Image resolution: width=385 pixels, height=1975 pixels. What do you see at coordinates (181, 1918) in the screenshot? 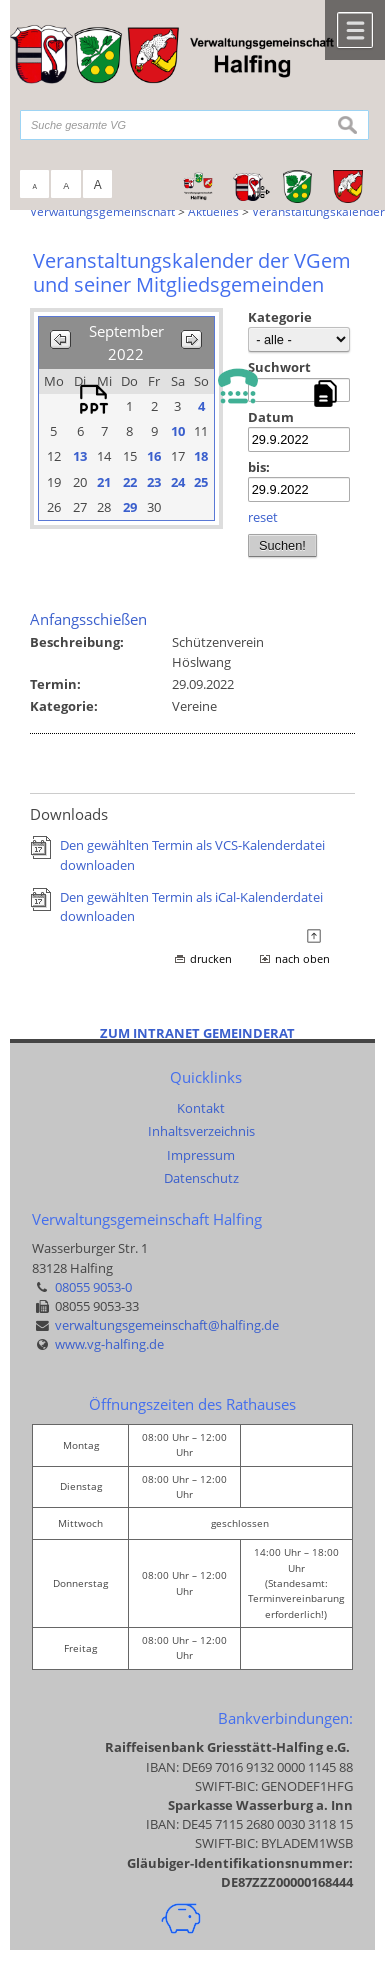
I see `access savings or budget features` at bounding box center [181, 1918].